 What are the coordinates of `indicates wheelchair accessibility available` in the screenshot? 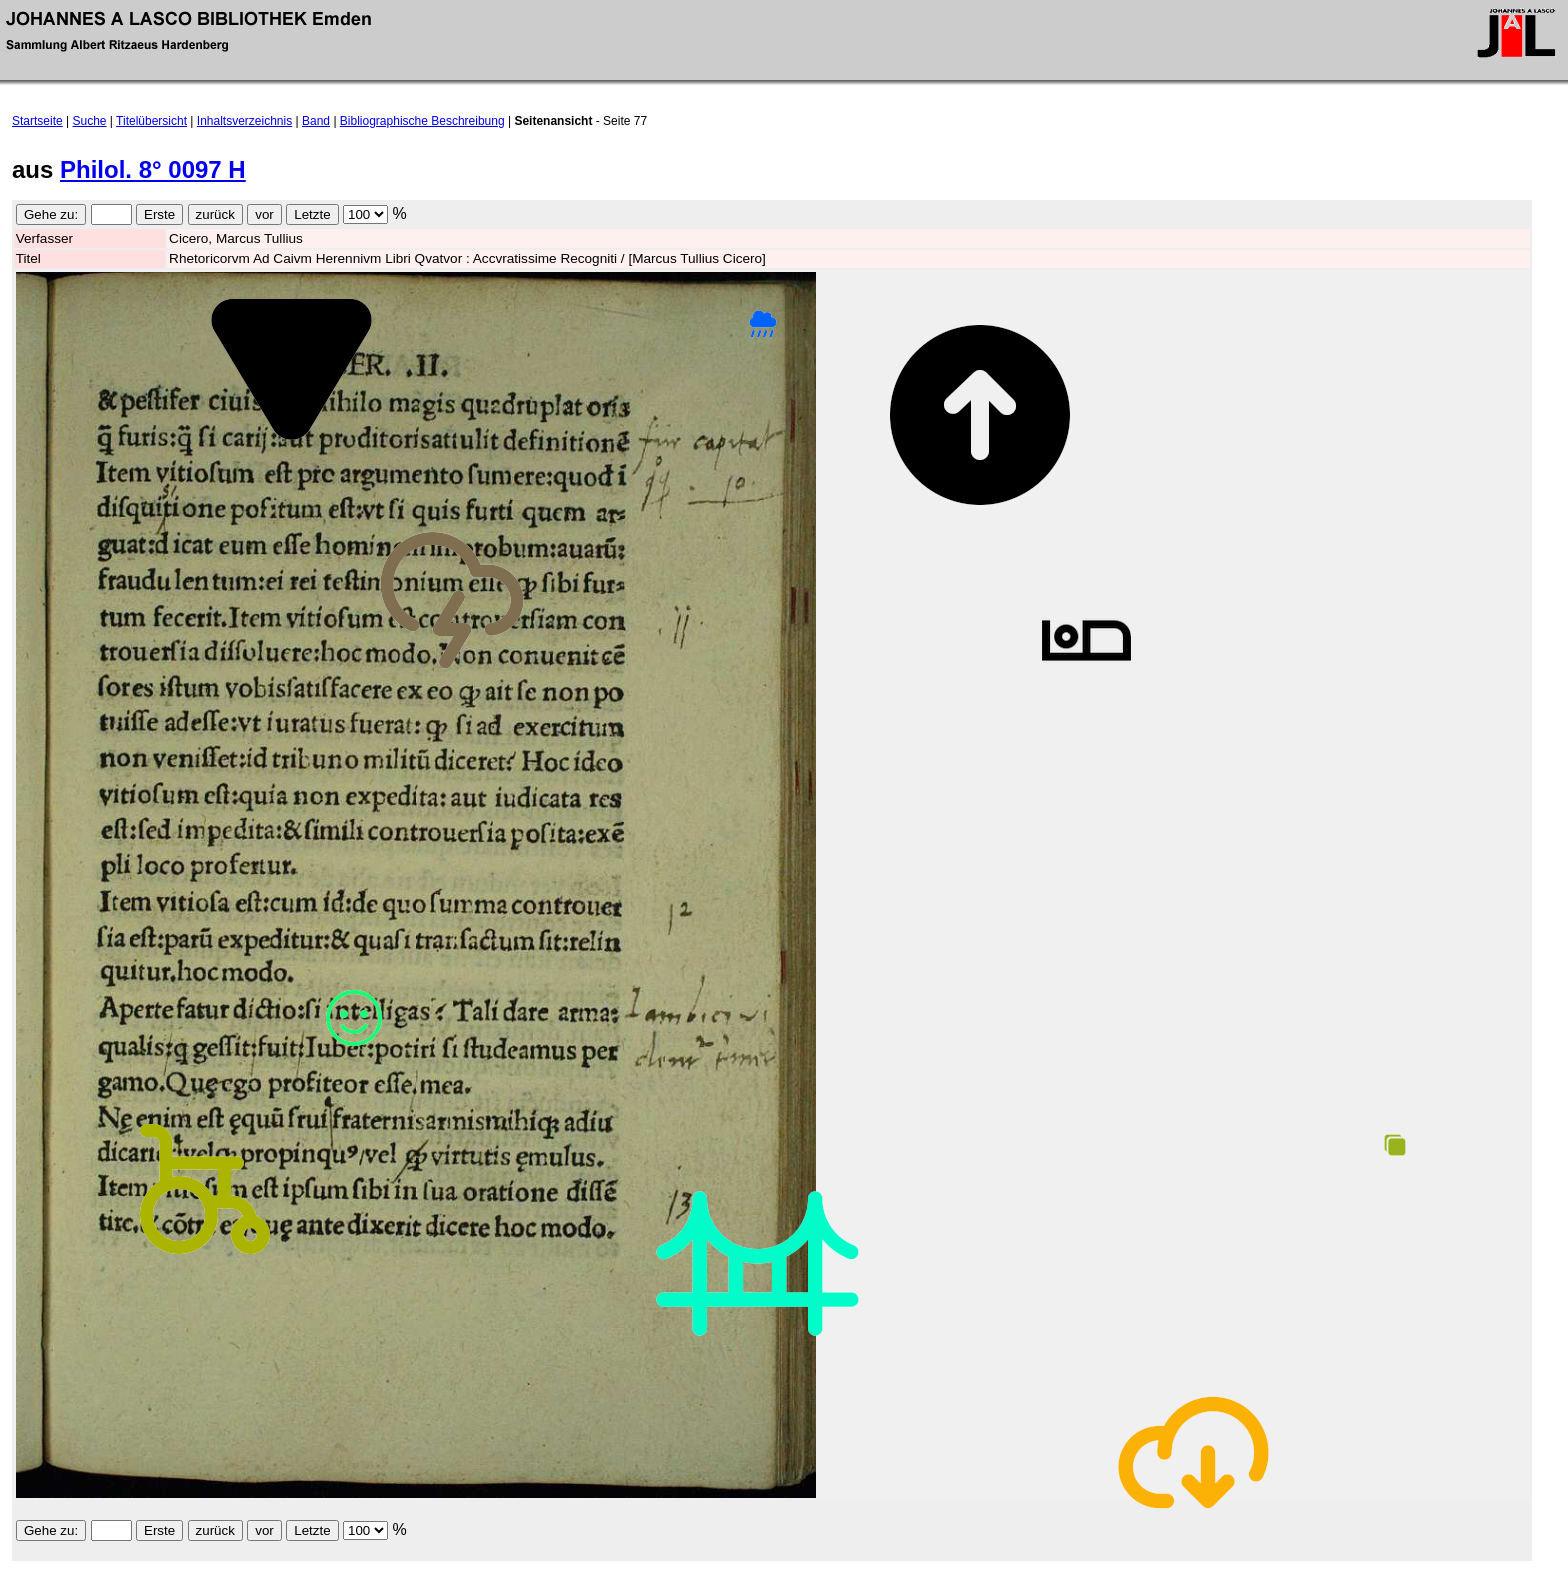 It's located at (205, 1189).